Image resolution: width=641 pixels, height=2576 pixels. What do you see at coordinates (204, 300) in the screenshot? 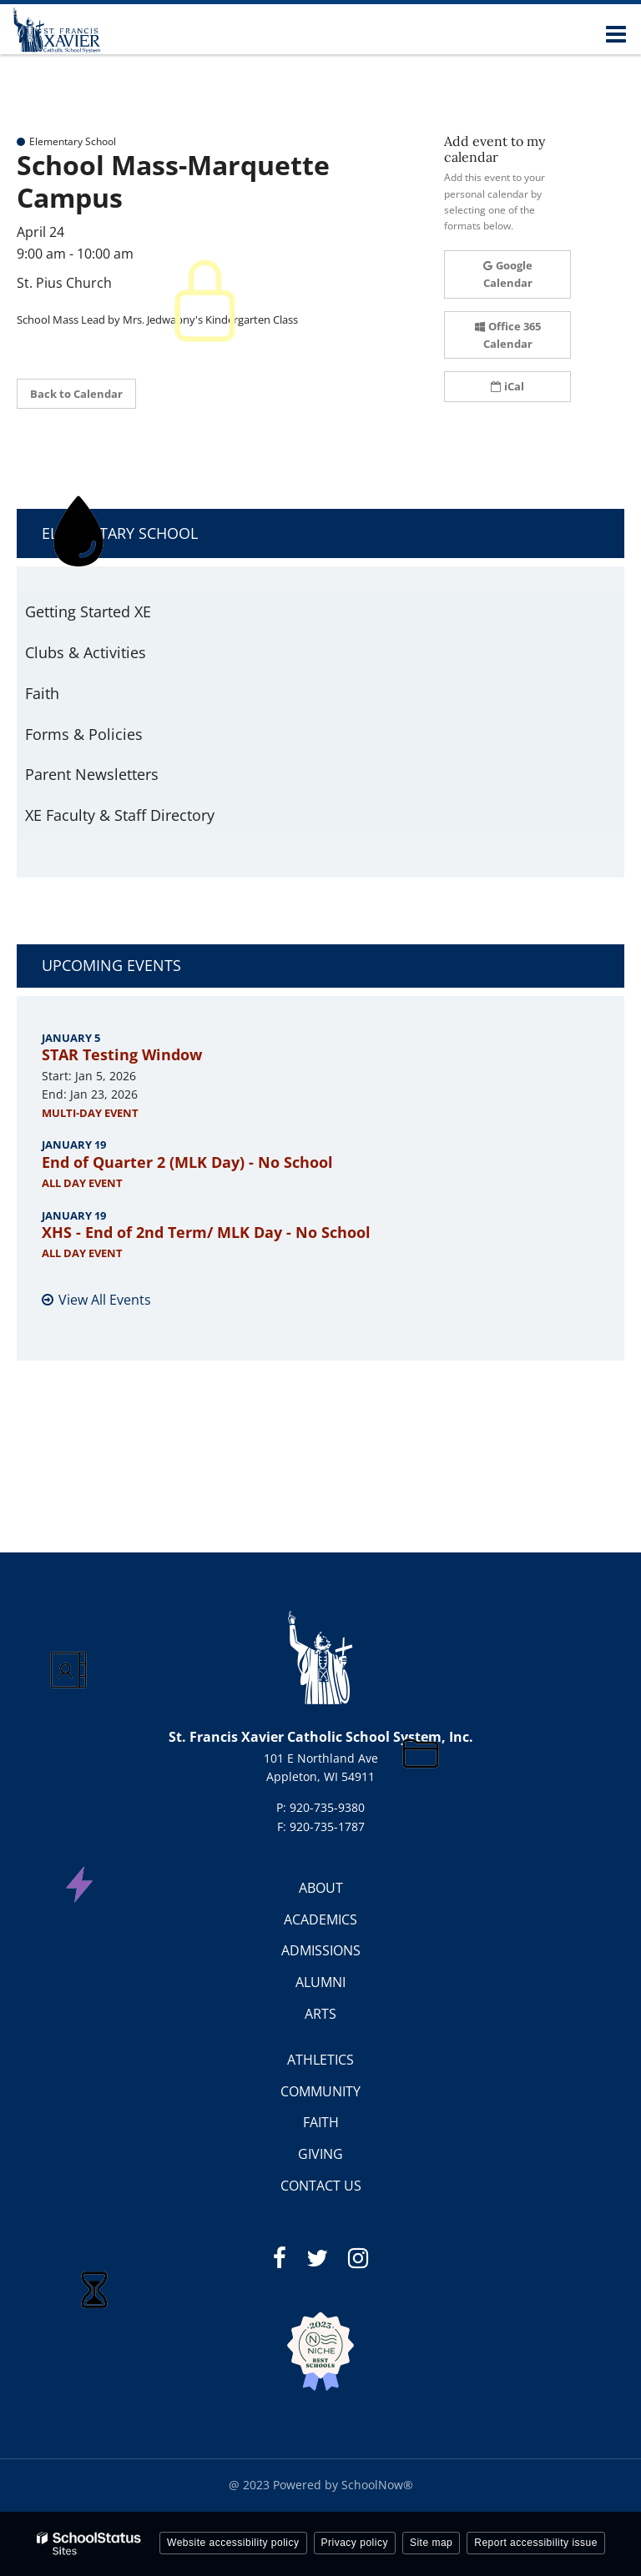
I see `indicates a locked or secured item` at bounding box center [204, 300].